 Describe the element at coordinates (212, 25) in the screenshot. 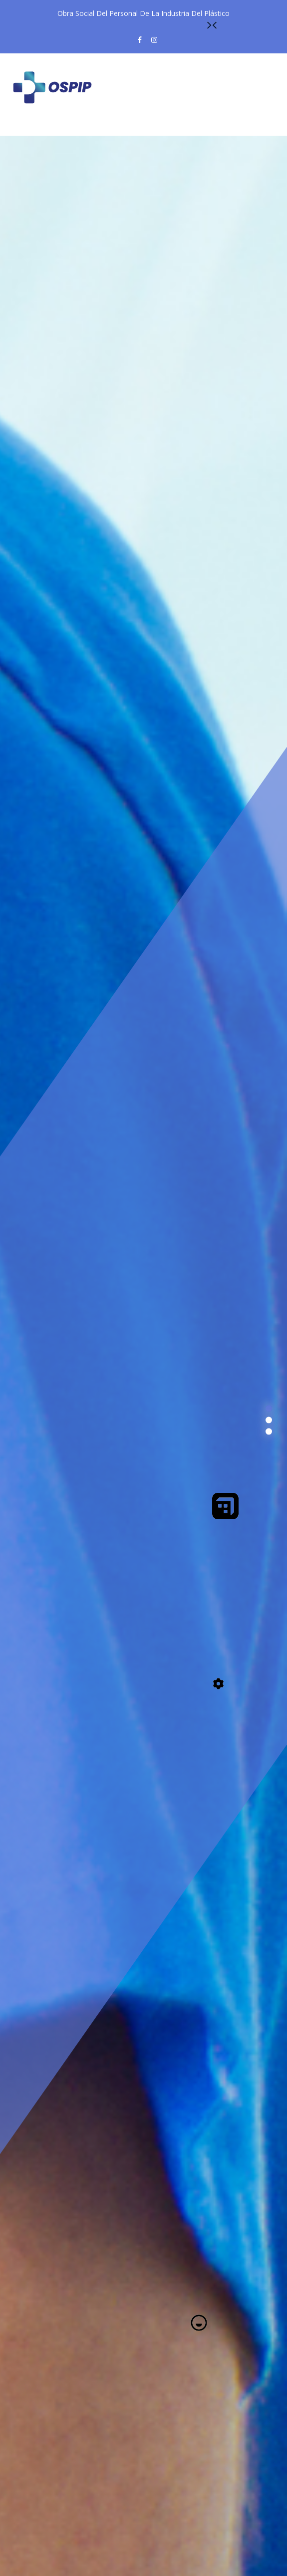

I see `collapse or contract horizontal panels` at that location.